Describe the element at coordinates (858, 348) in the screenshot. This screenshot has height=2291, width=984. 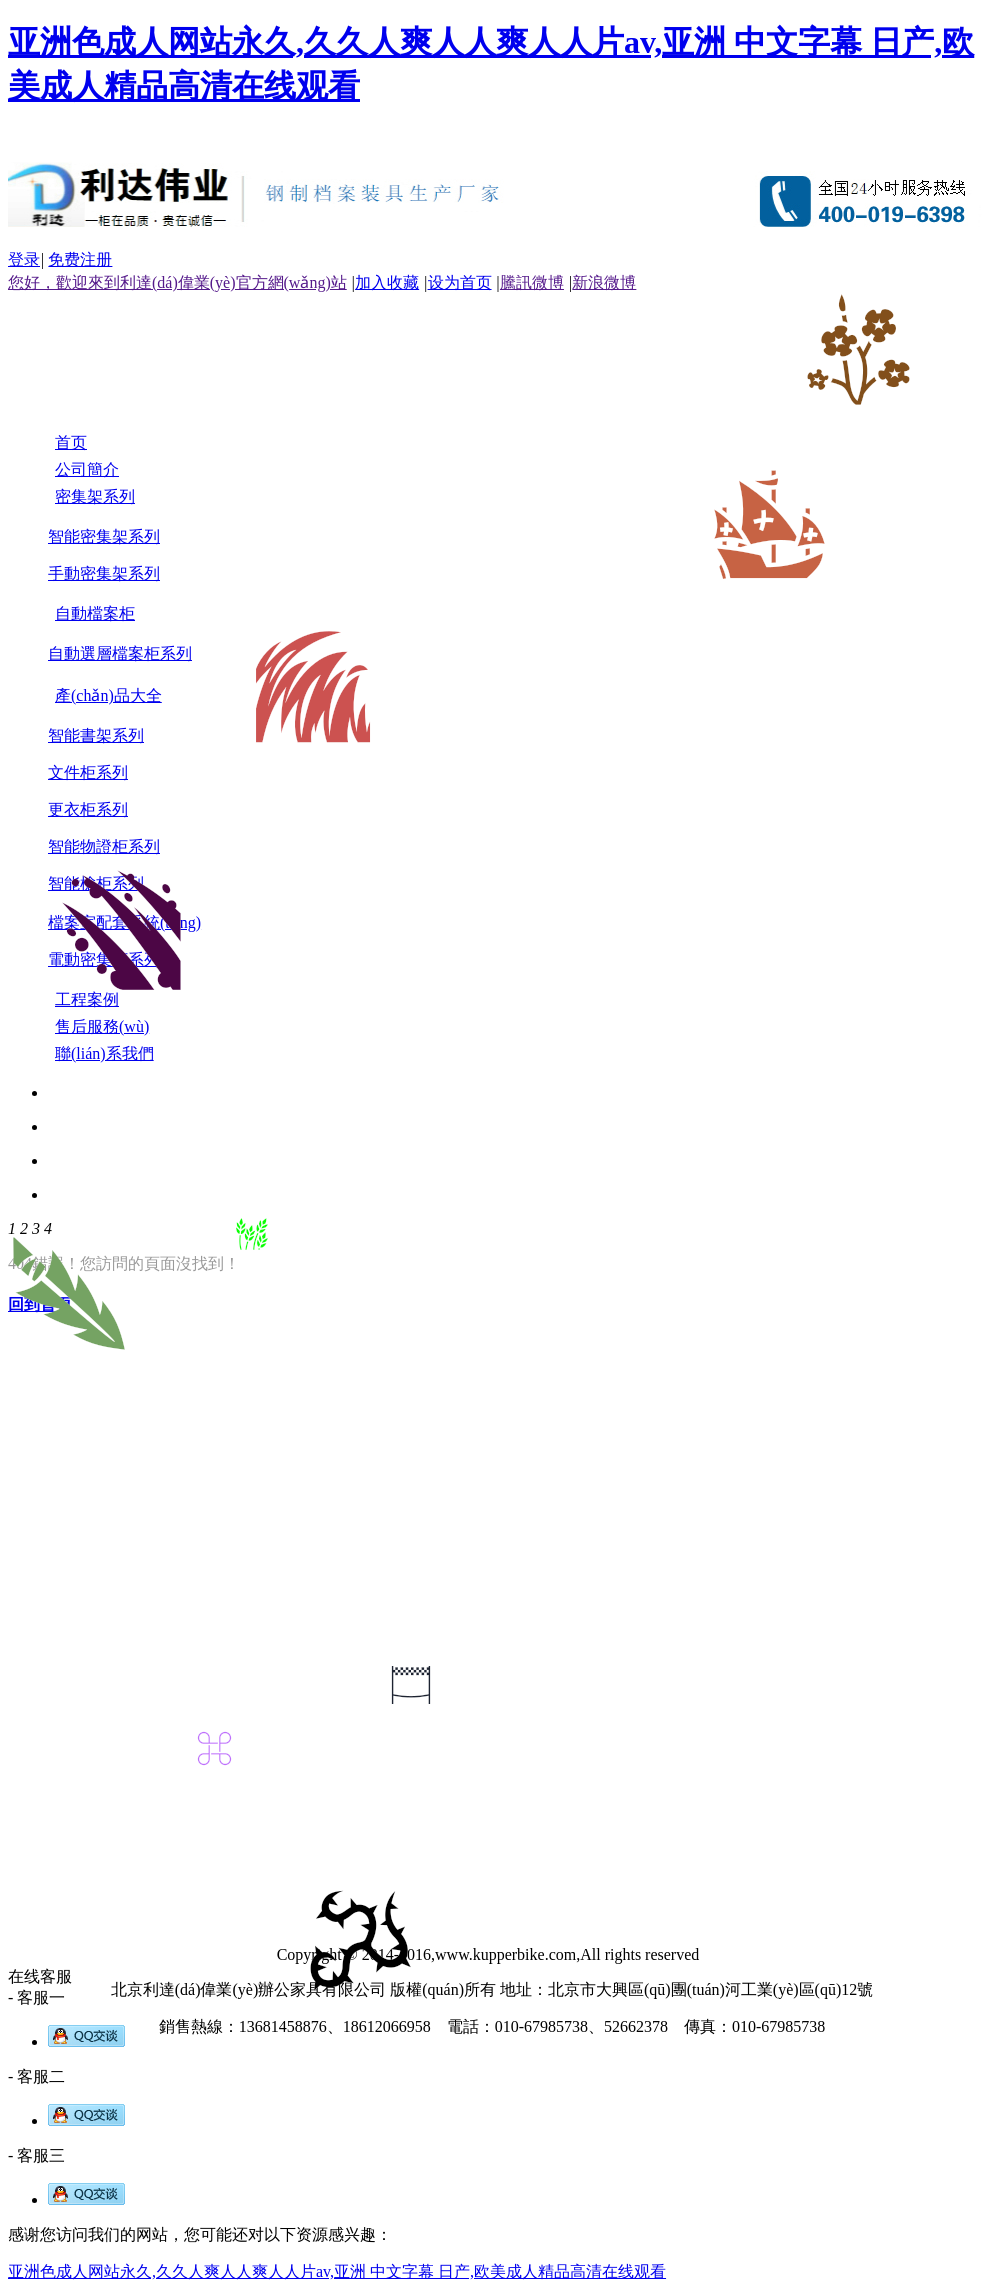
I see `flax plant icon for crafting or farming games` at that location.